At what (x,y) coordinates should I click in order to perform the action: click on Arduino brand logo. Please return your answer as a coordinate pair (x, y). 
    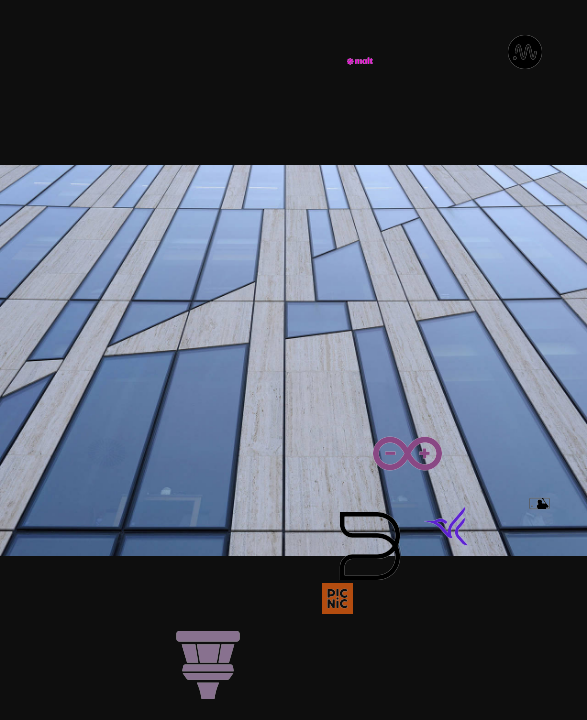
    Looking at the image, I should click on (407, 453).